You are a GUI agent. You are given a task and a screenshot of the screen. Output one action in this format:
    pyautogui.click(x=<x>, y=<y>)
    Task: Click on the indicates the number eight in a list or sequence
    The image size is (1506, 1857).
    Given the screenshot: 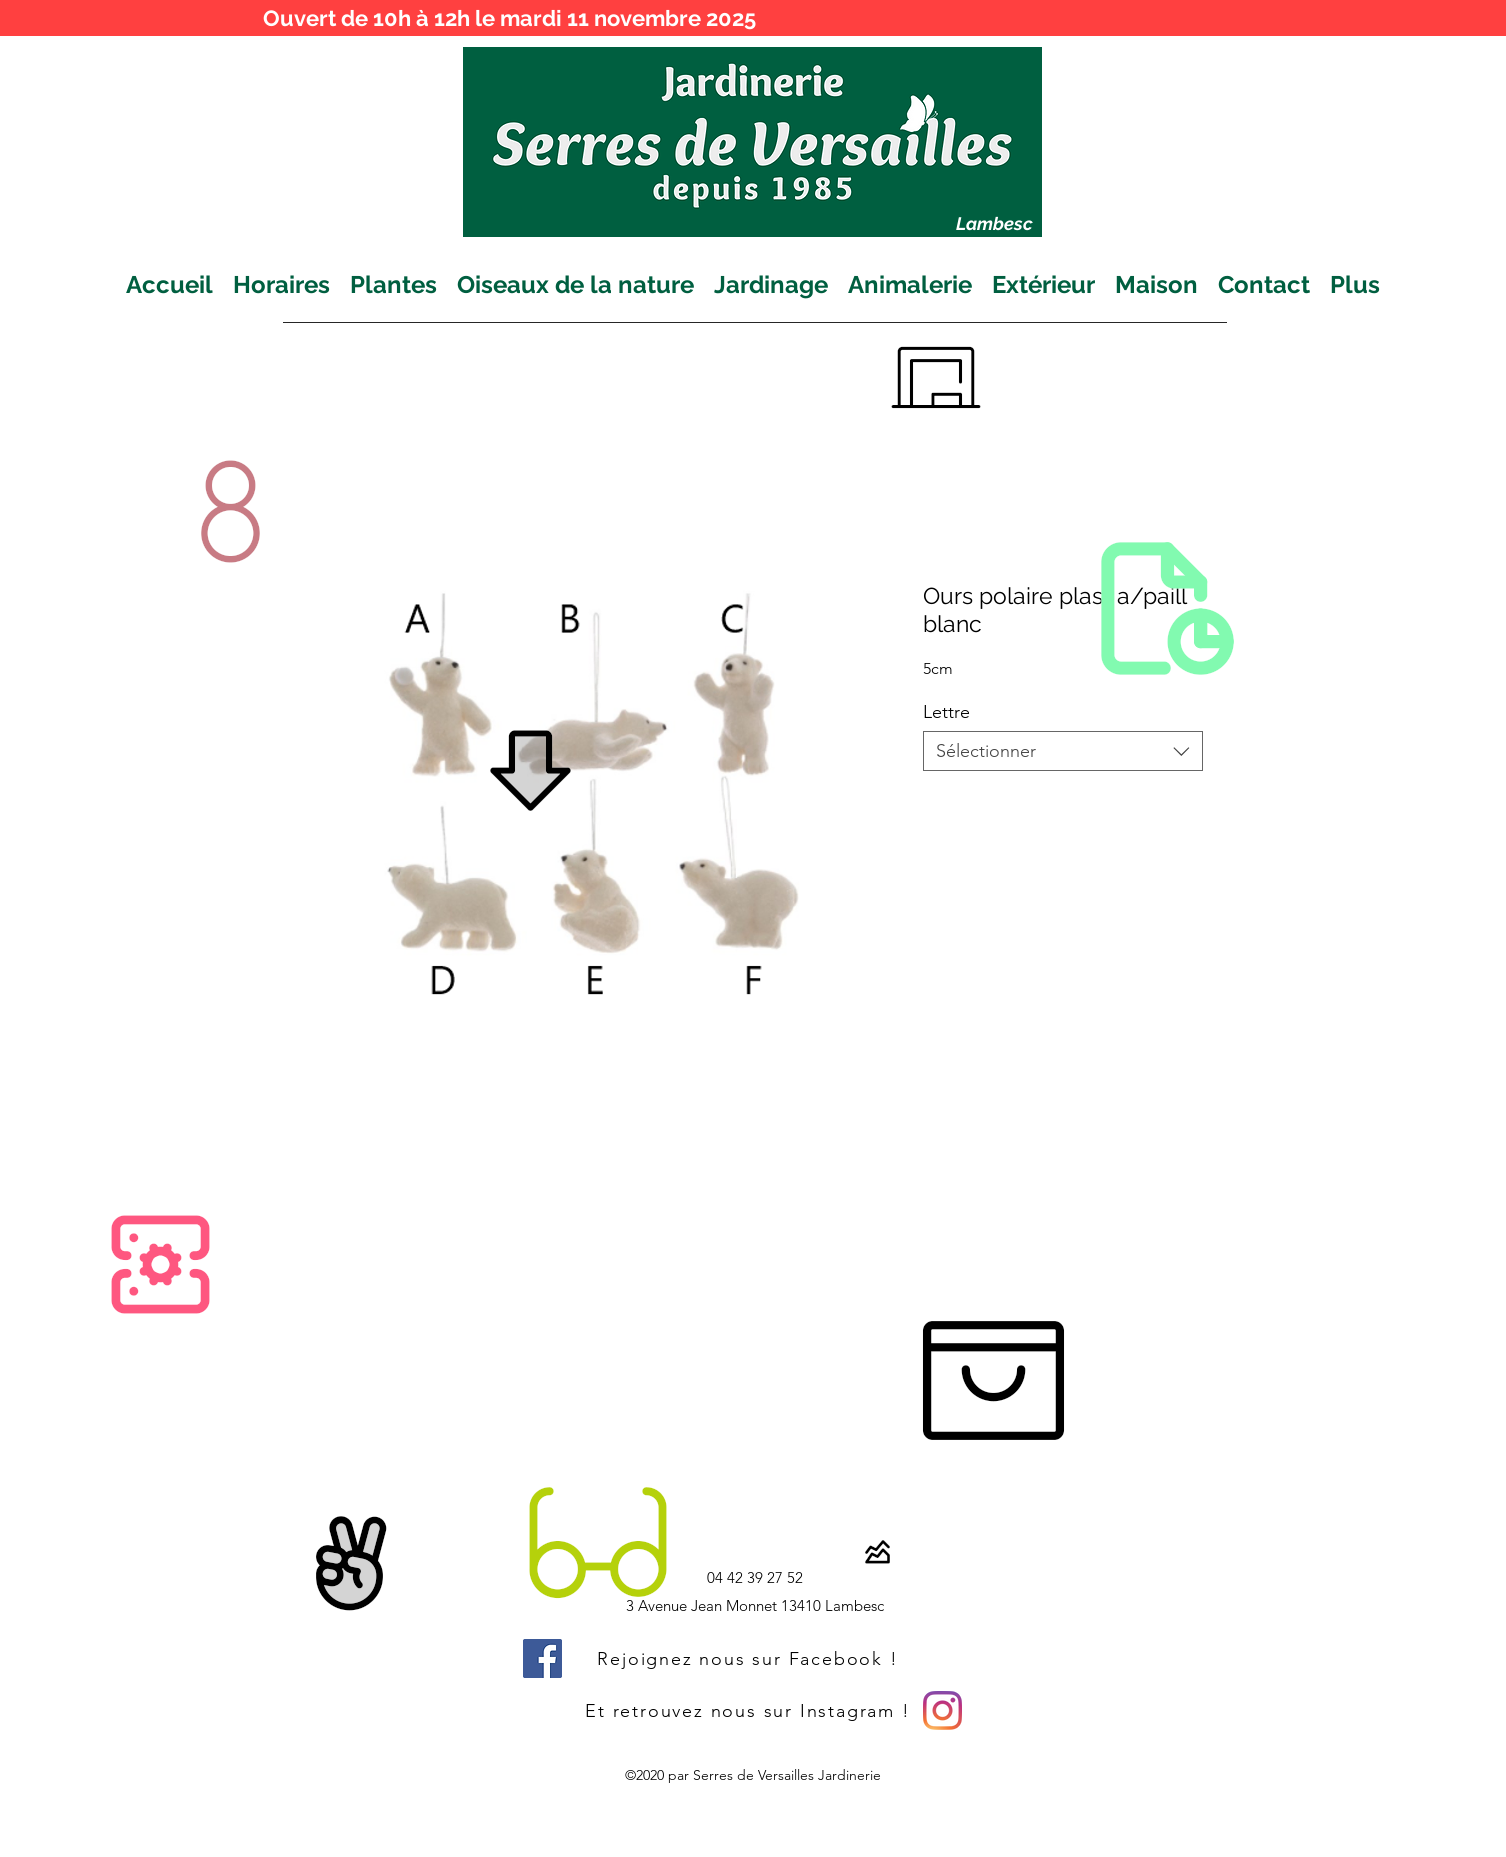 What is the action you would take?
    pyautogui.click(x=230, y=511)
    